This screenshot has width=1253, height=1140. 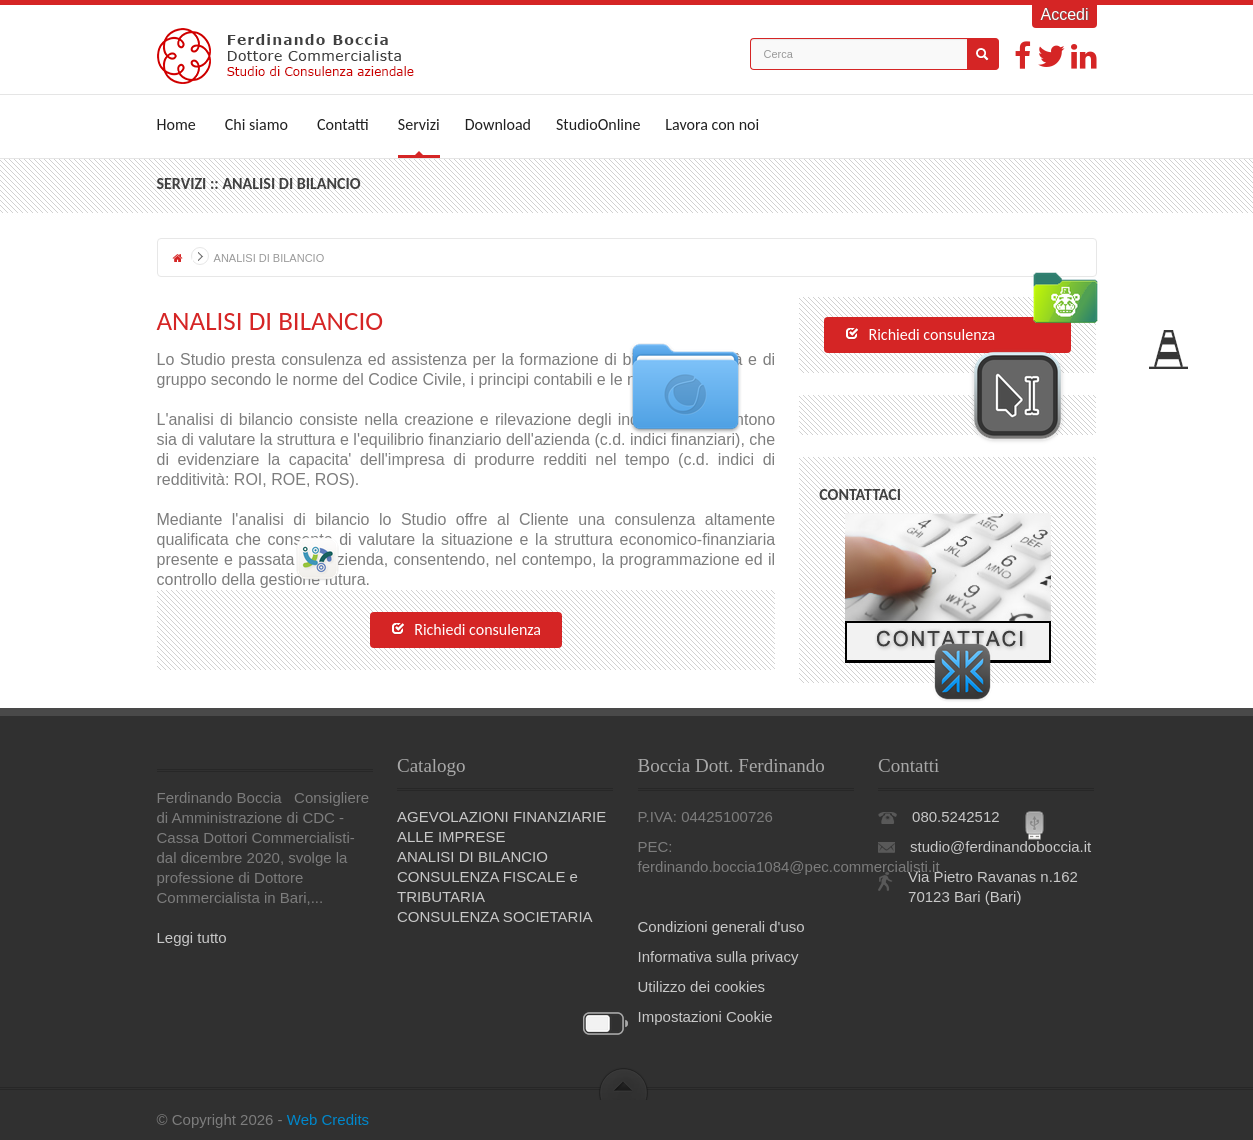 What do you see at coordinates (685, 386) in the screenshot?
I see `open Maxon application folder` at bounding box center [685, 386].